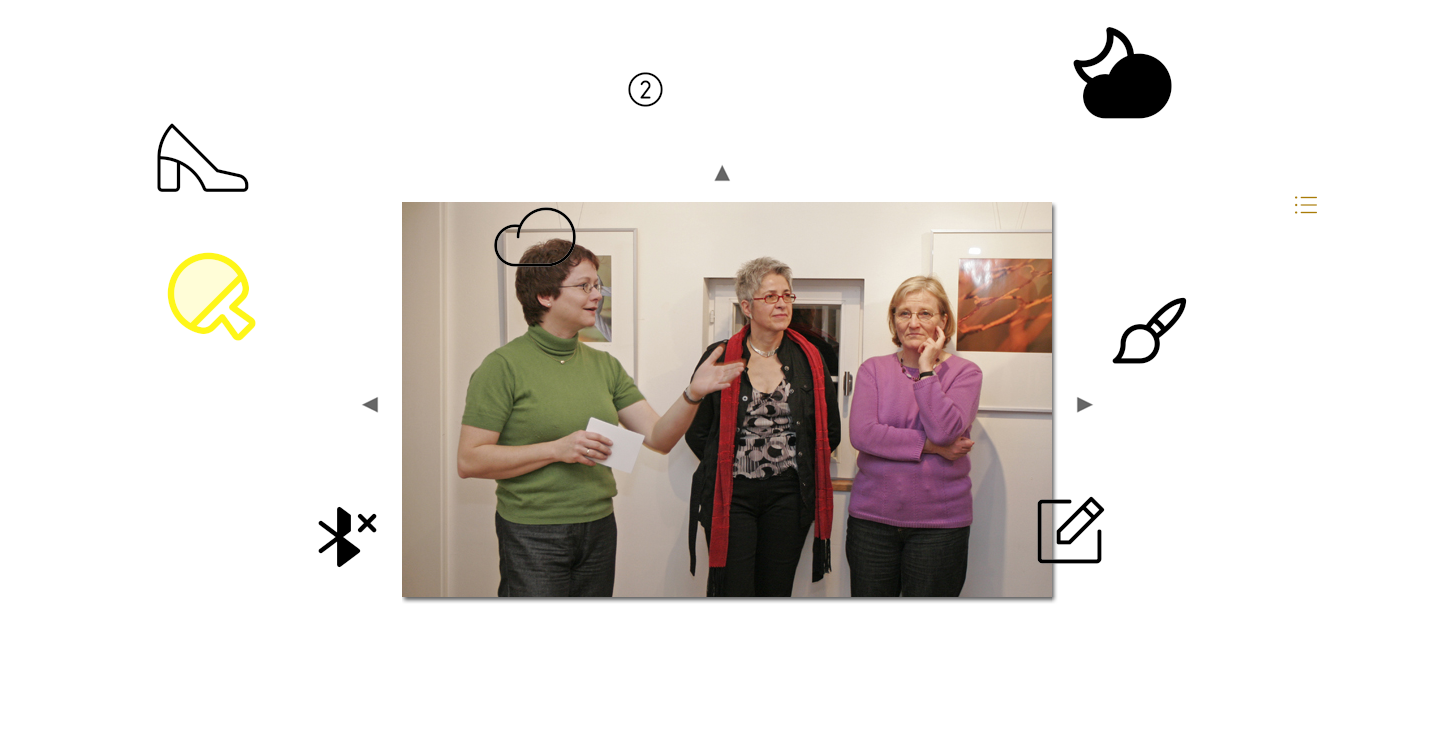  What do you see at coordinates (1069, 531) in the screenshot?
I see `create a new note` at bounding box center [1069, 531].